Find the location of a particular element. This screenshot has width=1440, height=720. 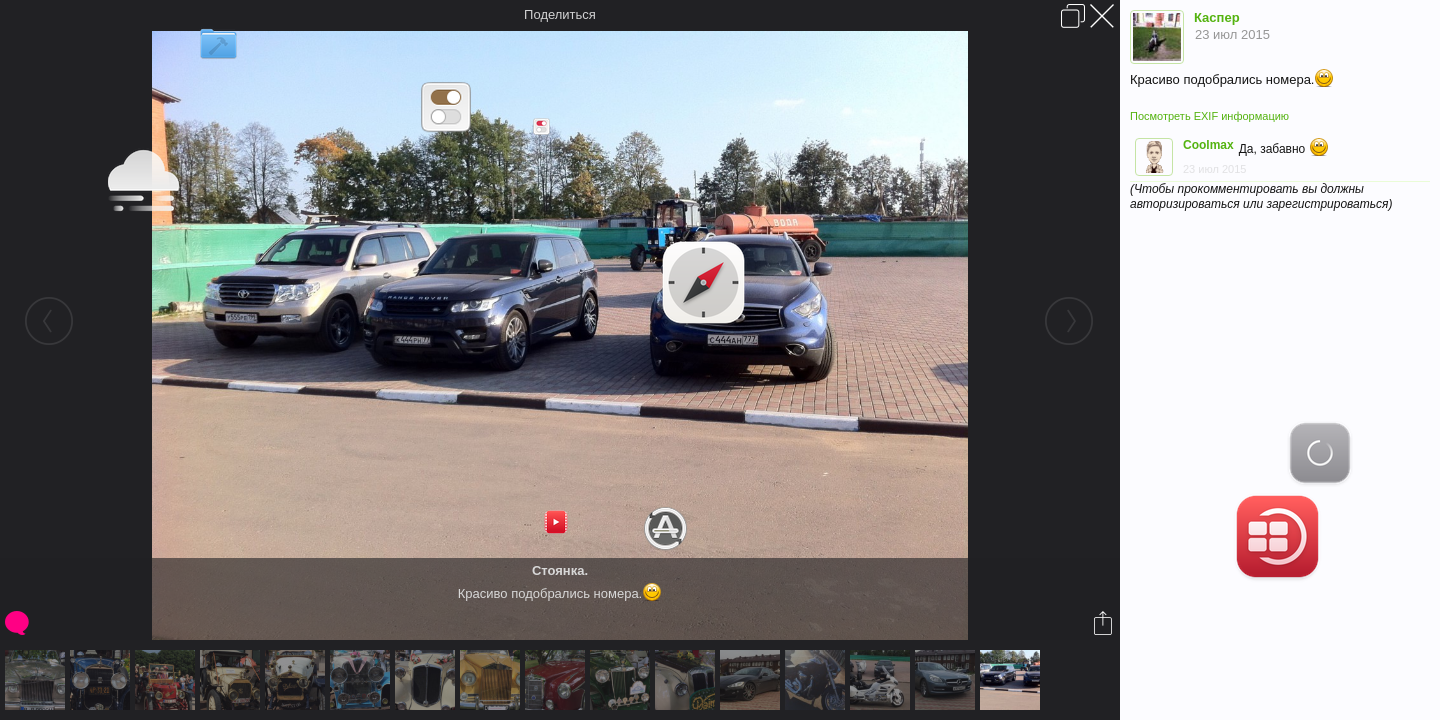

open the utilities folder is located at coordinates (218, 43).